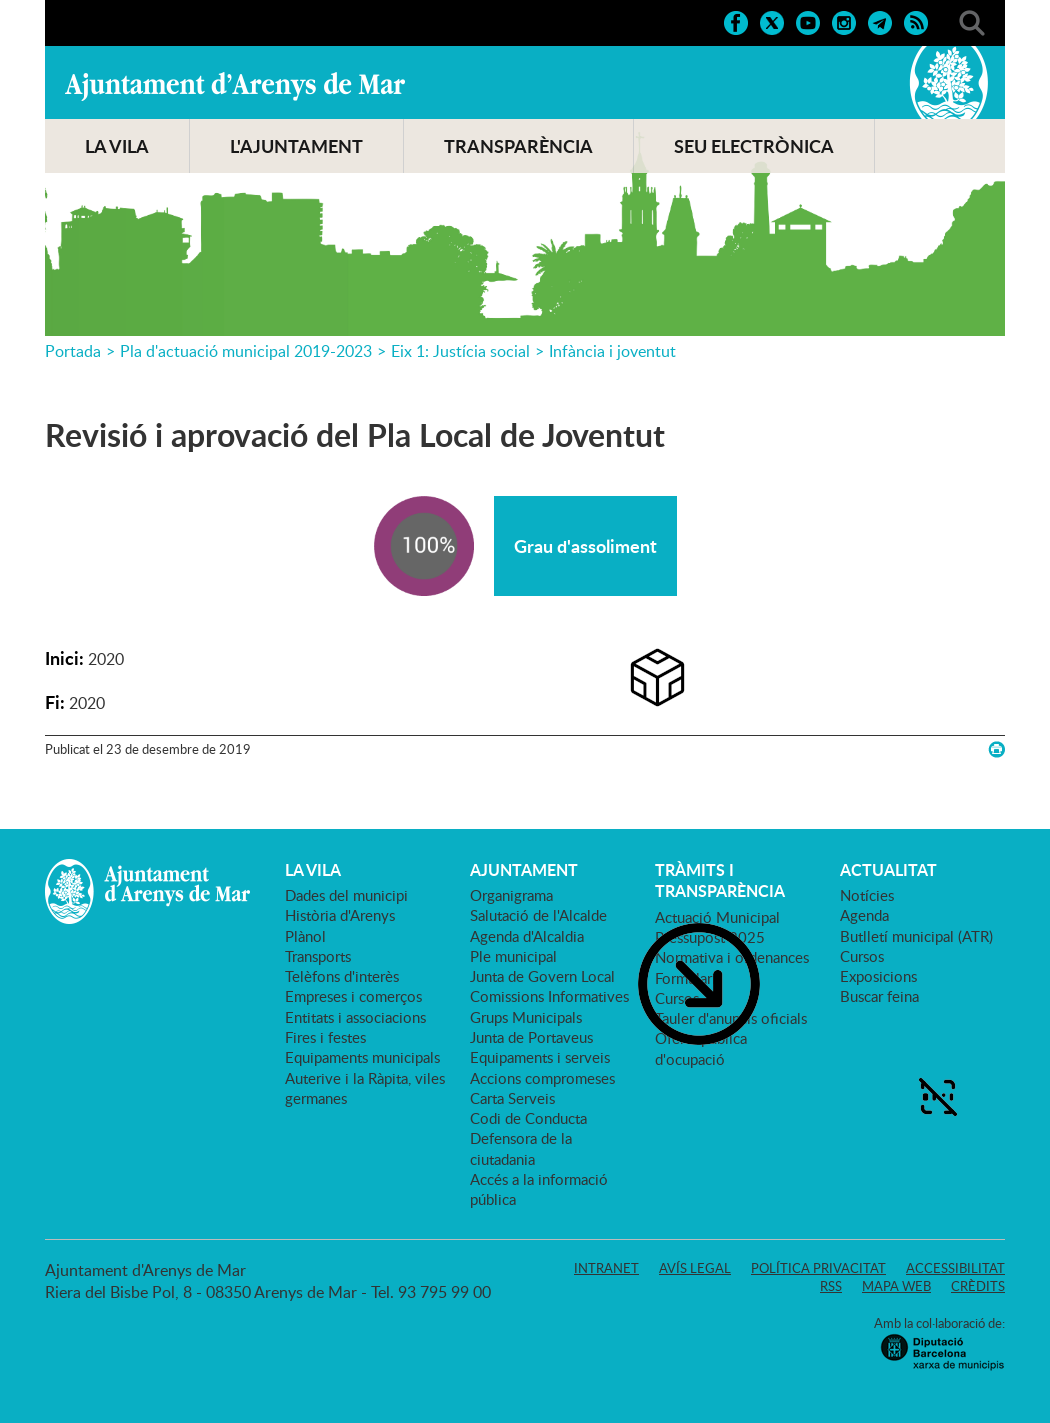 Image resolution: width=1050 pixels, height=1423 pixels. What do you see at coordinates (938, 1097) in the screenshot?
I see `barcode scanning is disabled` at bounding box center [938, 1097].